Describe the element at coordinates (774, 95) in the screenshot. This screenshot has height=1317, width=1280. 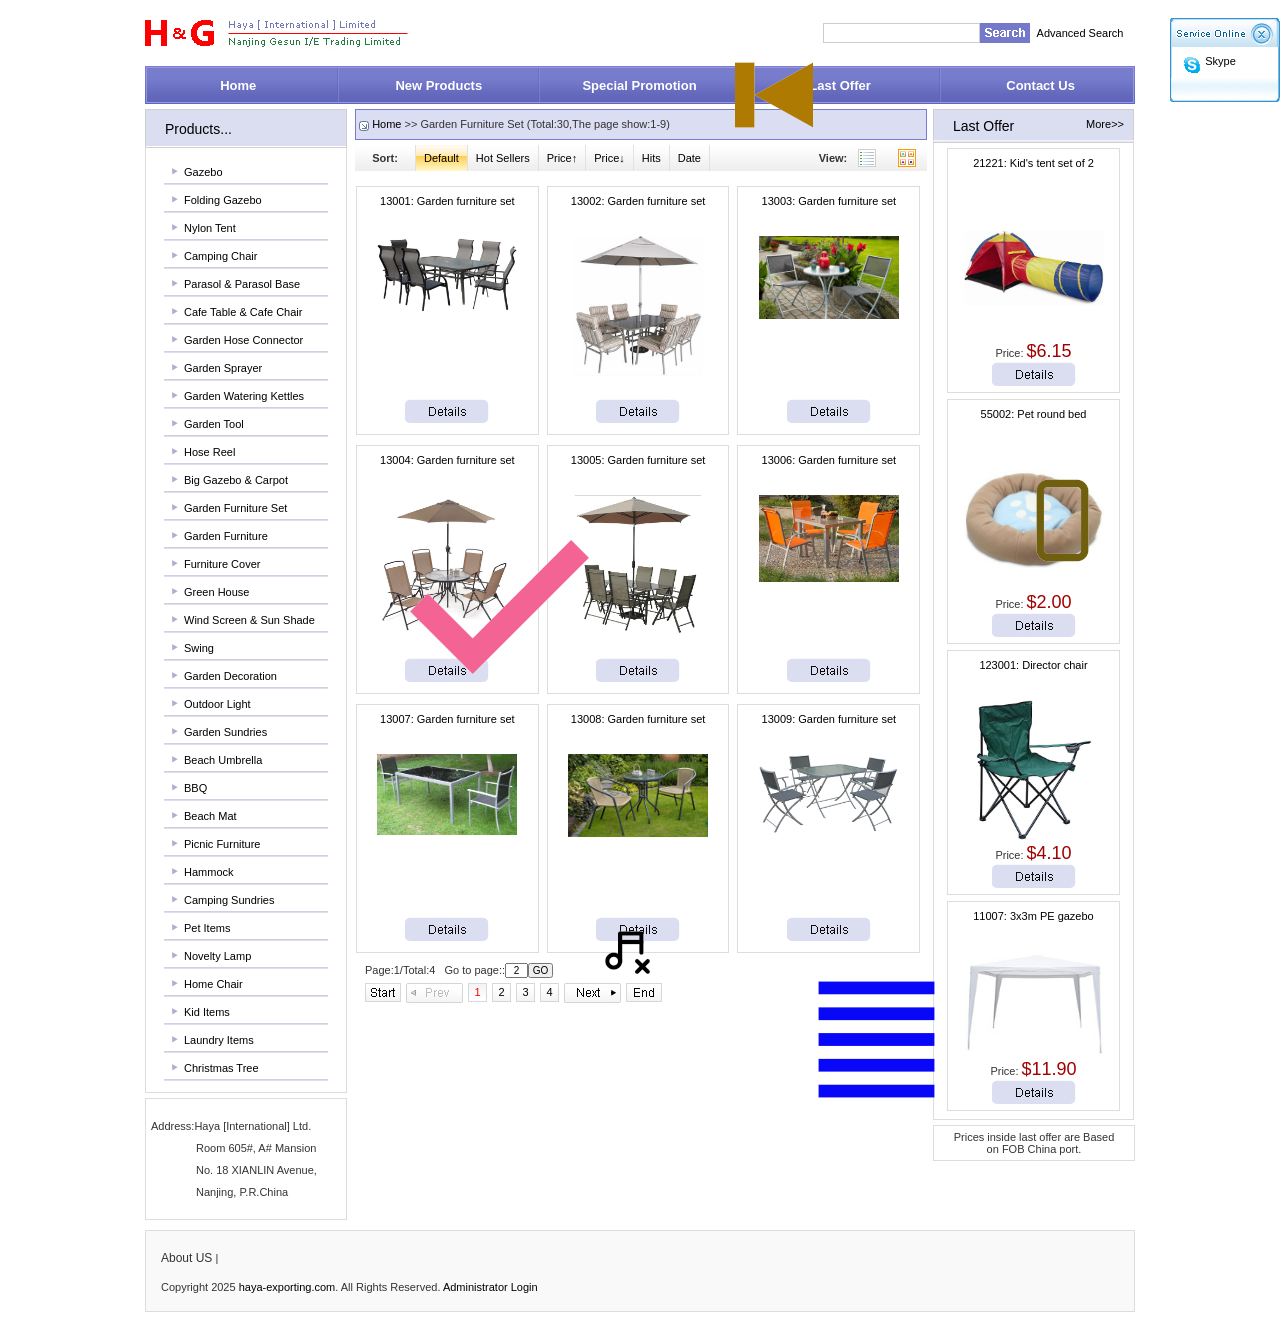
I see `skip to previous track` at that location.